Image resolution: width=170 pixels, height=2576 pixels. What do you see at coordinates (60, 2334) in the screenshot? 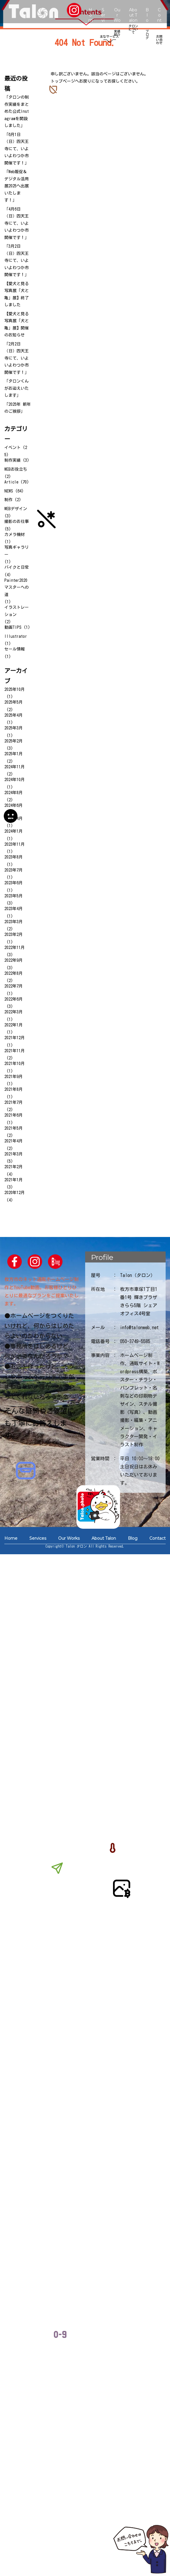
I see `sort items in ascending numerical order` at bounding box center [60, 2334].